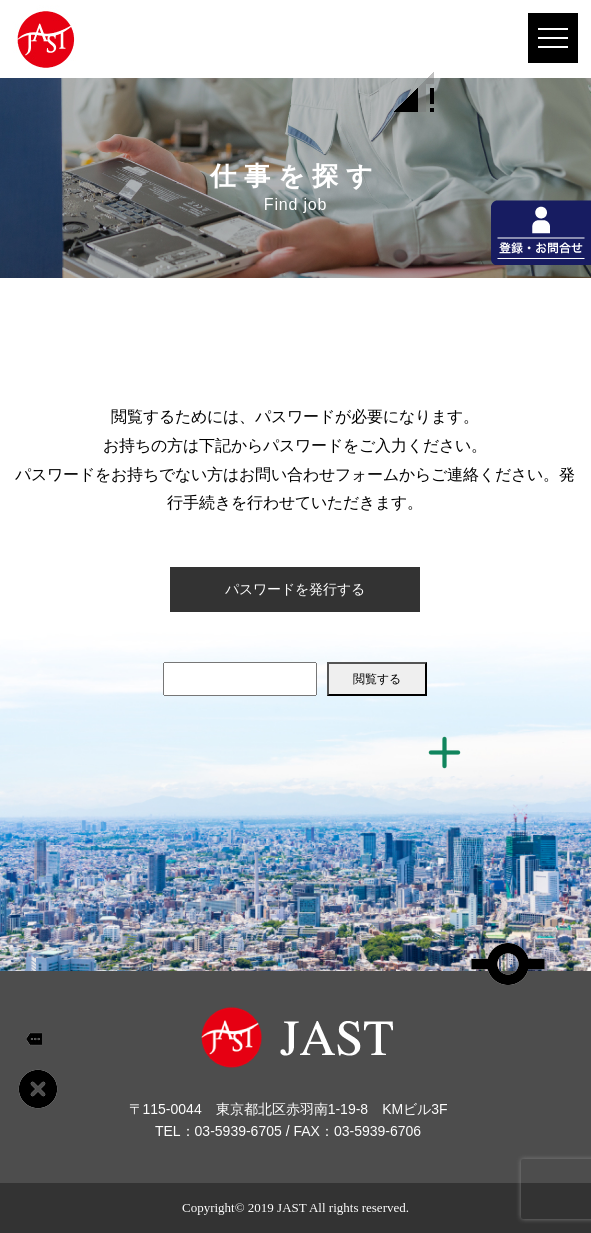  What do you see at coordinates (38, 1089) in the screenshot?
I see `close or dismiss a dialog` at bounding box center [38, 1089].